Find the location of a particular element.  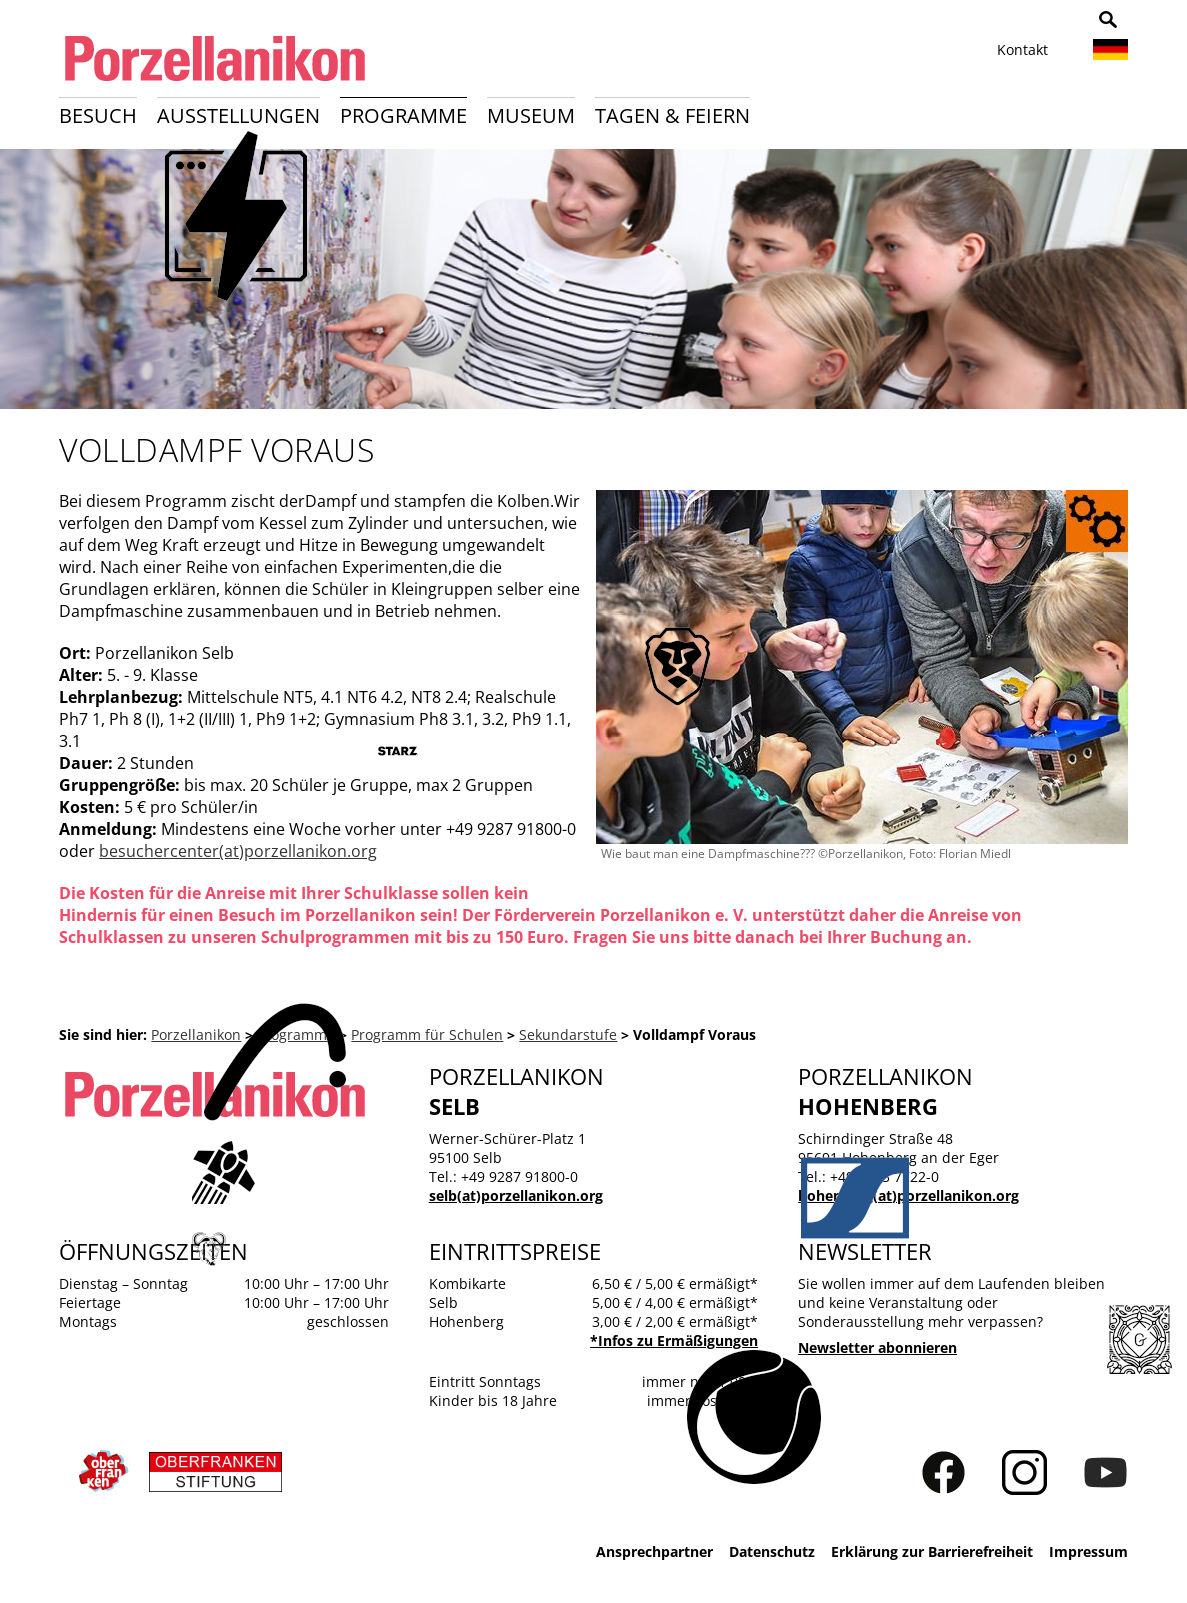

open the Brave browser is located at coordinates (677, 666).